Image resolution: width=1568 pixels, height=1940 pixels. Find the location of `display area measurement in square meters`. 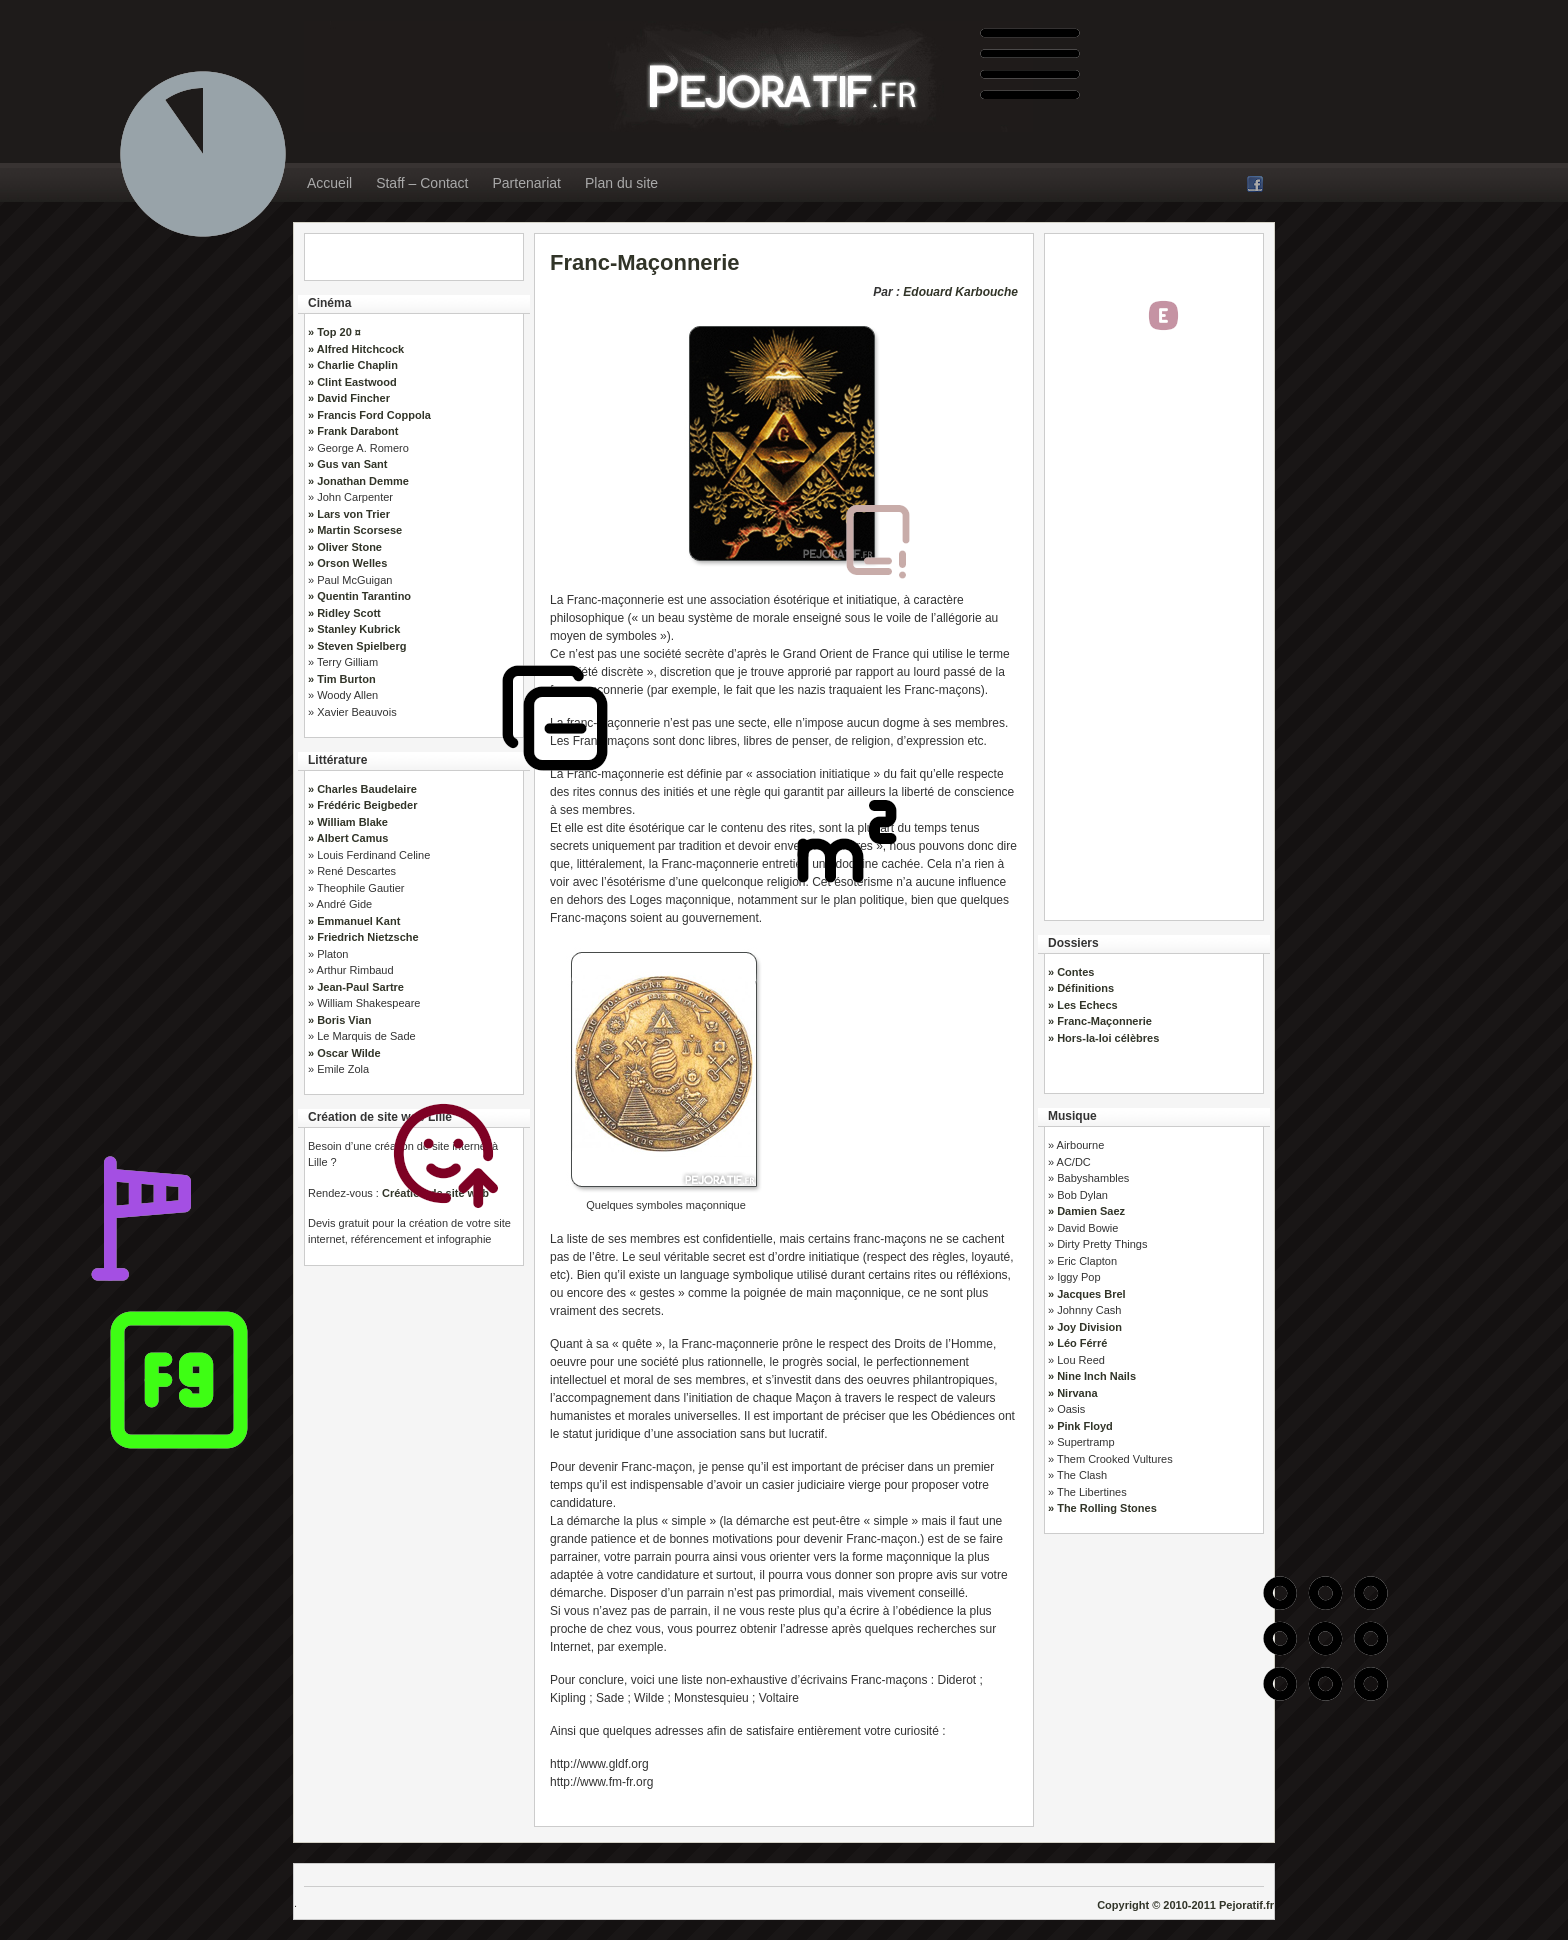

display area measurement in square meters is located at coordinates (847, 844).